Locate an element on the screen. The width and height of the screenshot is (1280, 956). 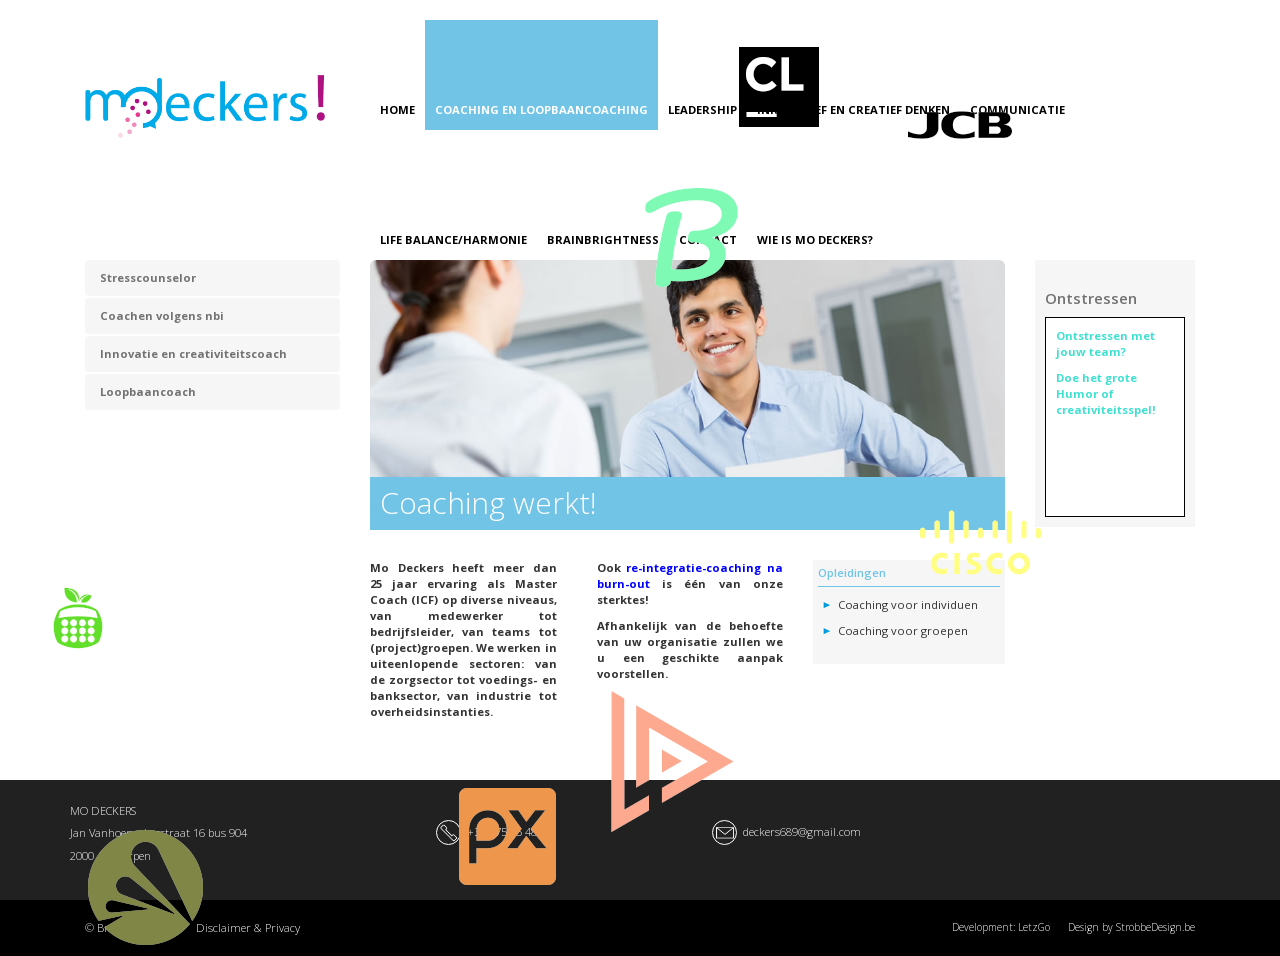
pay with JCB credit card is located at coordinates (960, 125).